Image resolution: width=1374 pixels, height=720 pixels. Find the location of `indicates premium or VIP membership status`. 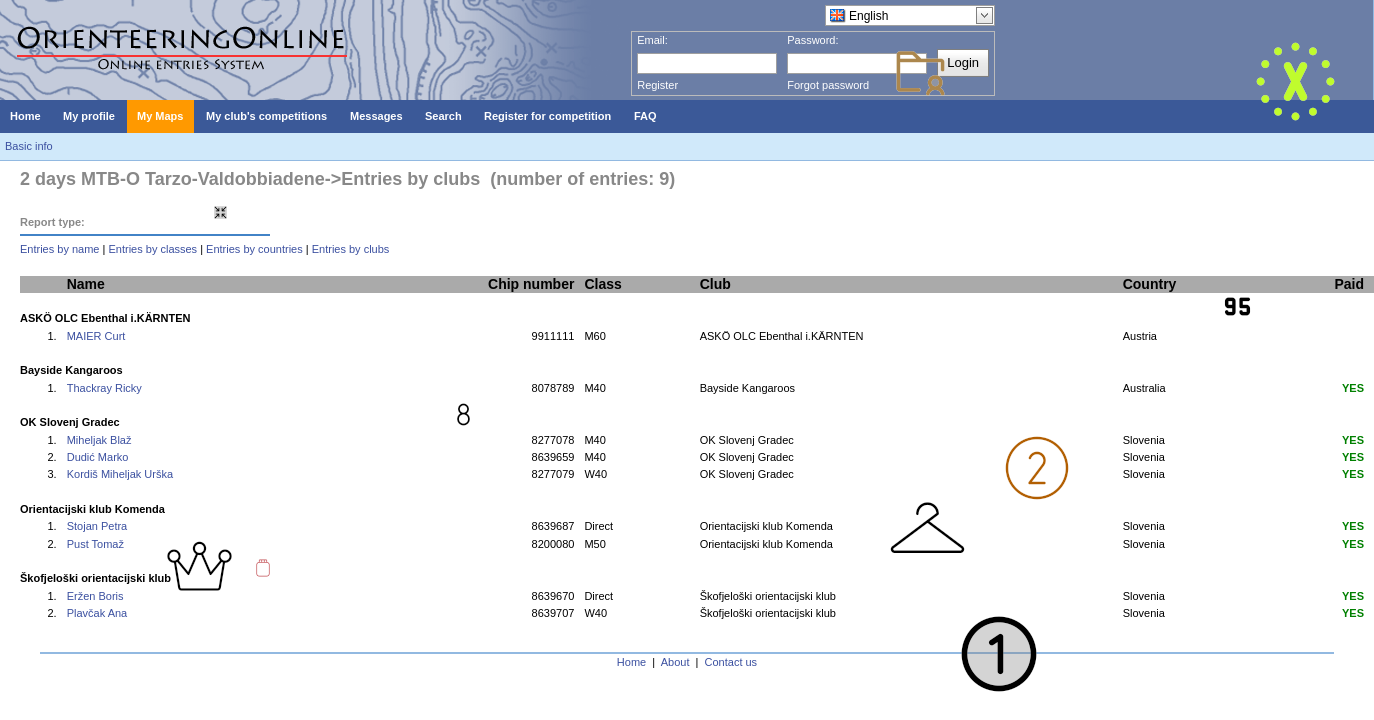

indicates premium or VIP membership status is located at coordinates (199, 569).